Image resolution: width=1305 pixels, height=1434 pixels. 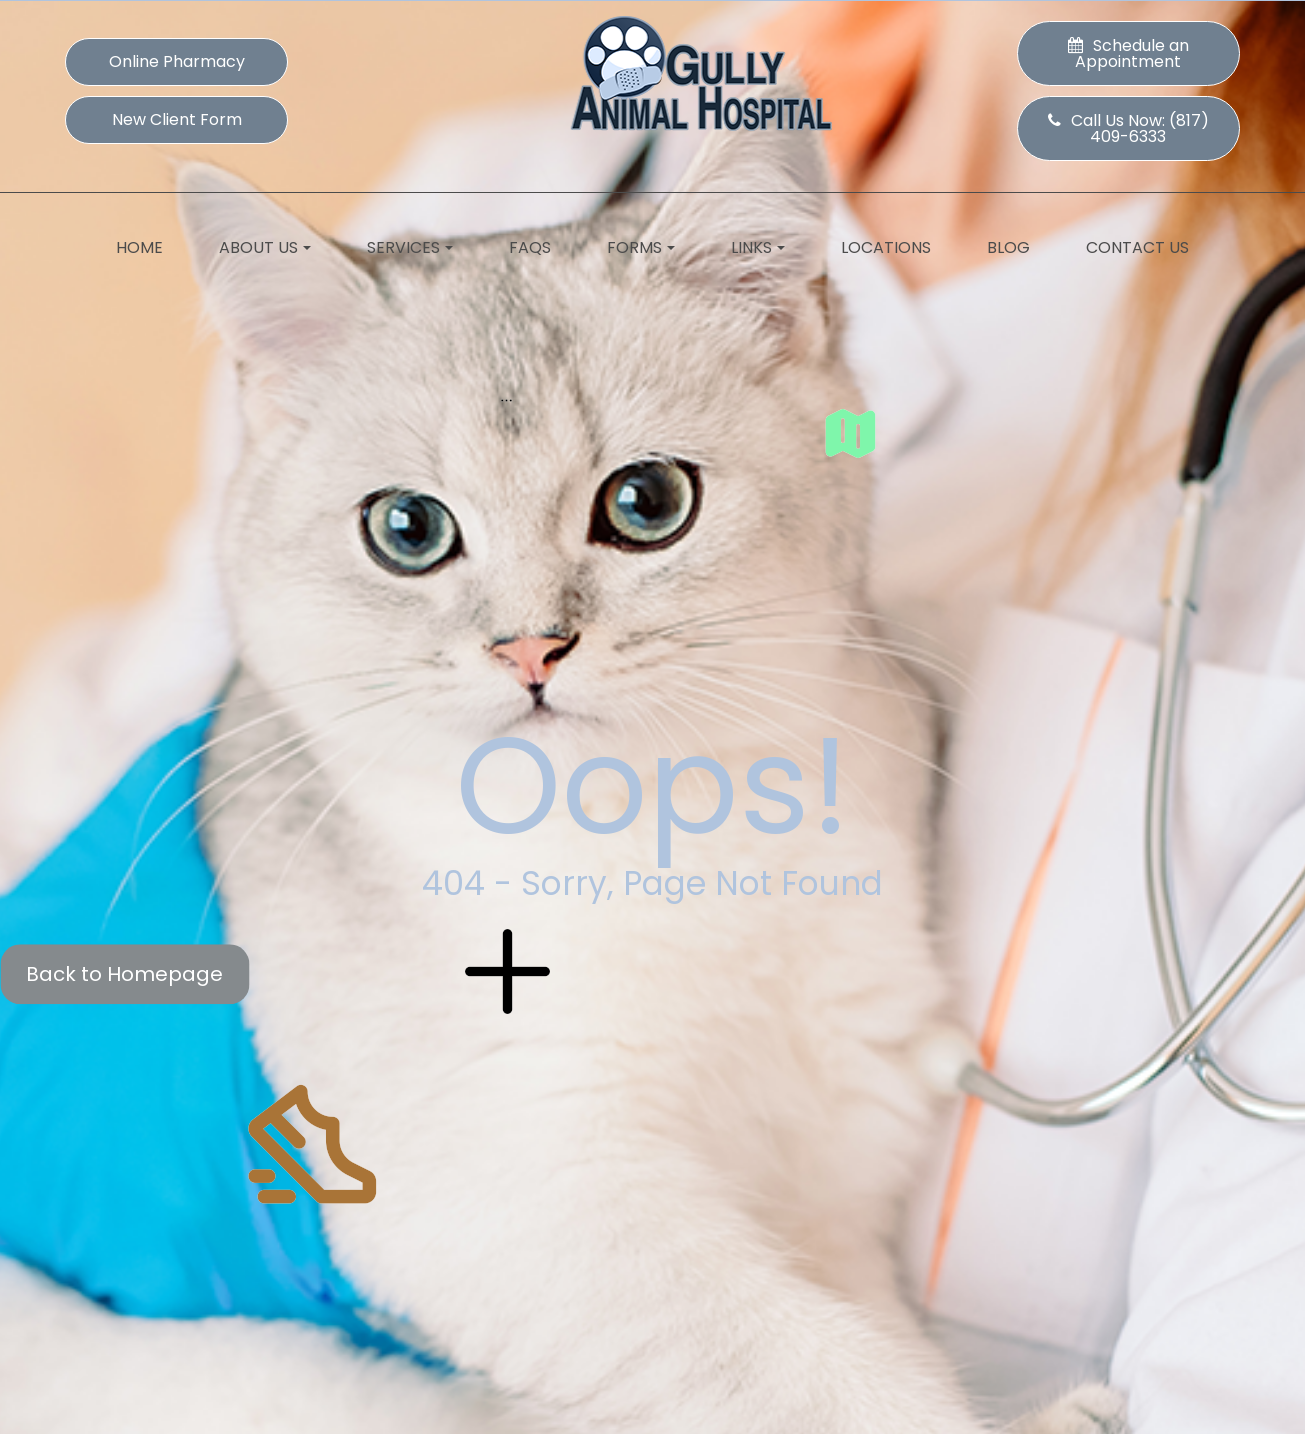 I want to click on add a new item, so click(x=507, y=971).